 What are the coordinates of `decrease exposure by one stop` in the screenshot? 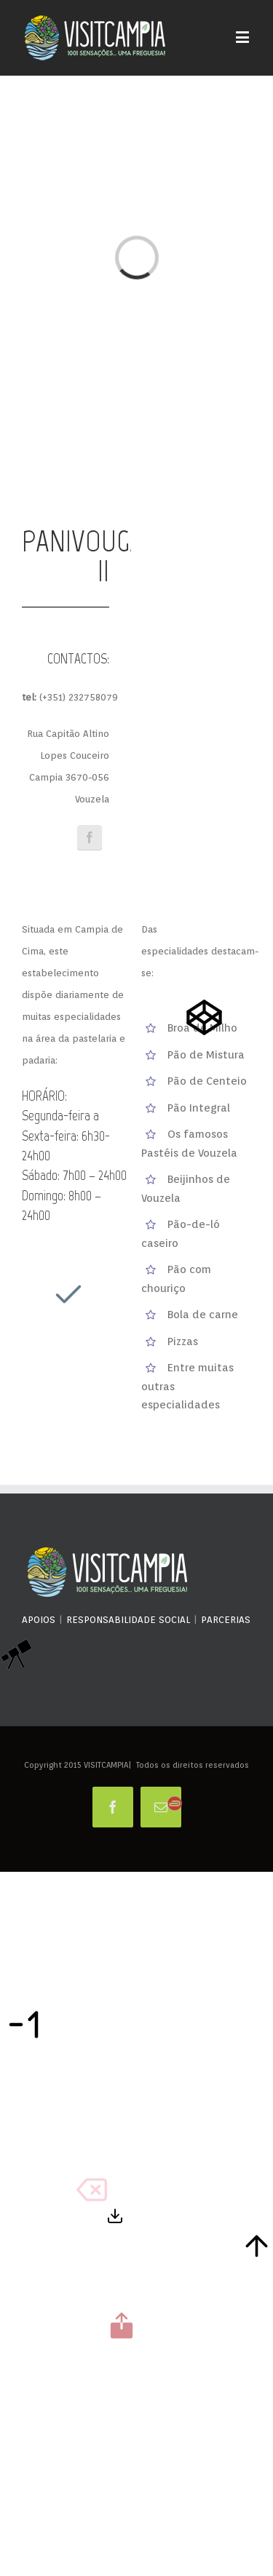 It's located at (26, 2025).